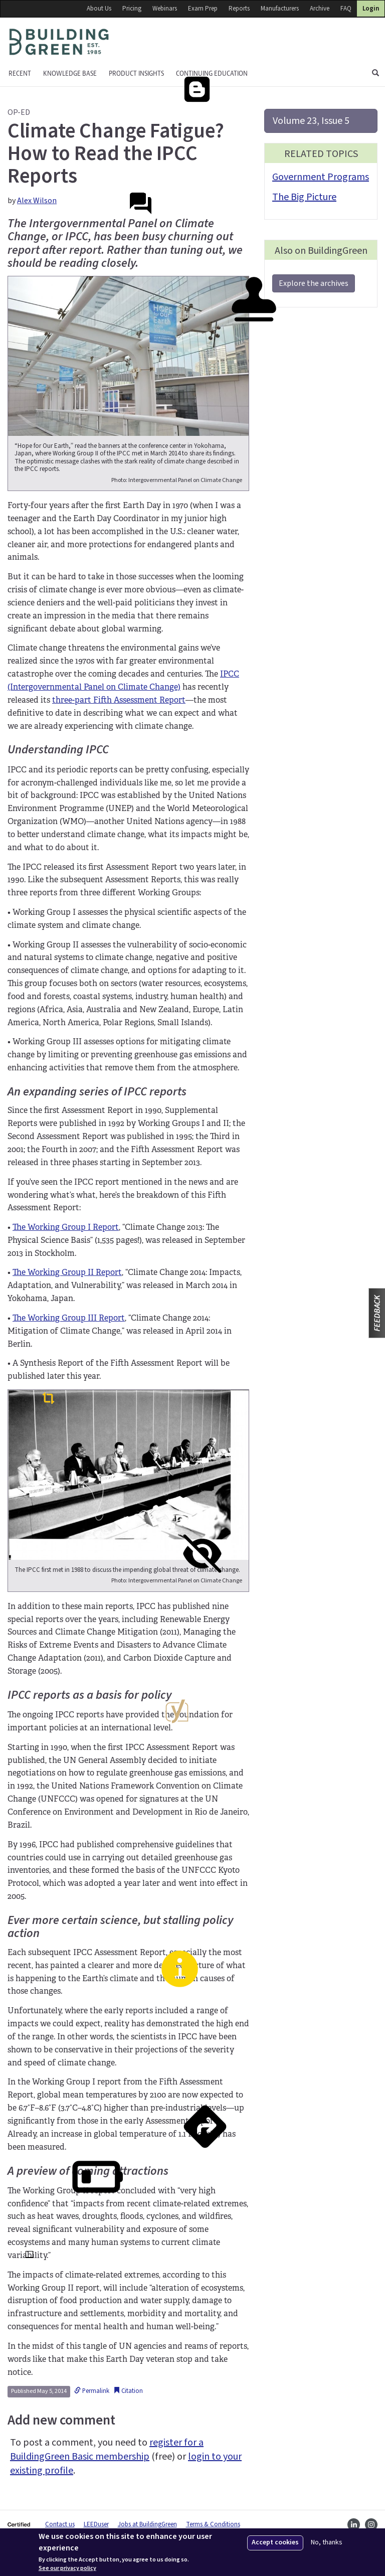 This screenshot has width=385, height=2576. Describe the element at coordinates (177, 1711) in the screenshot. I see `yoast SEO plugin logo` at that location.